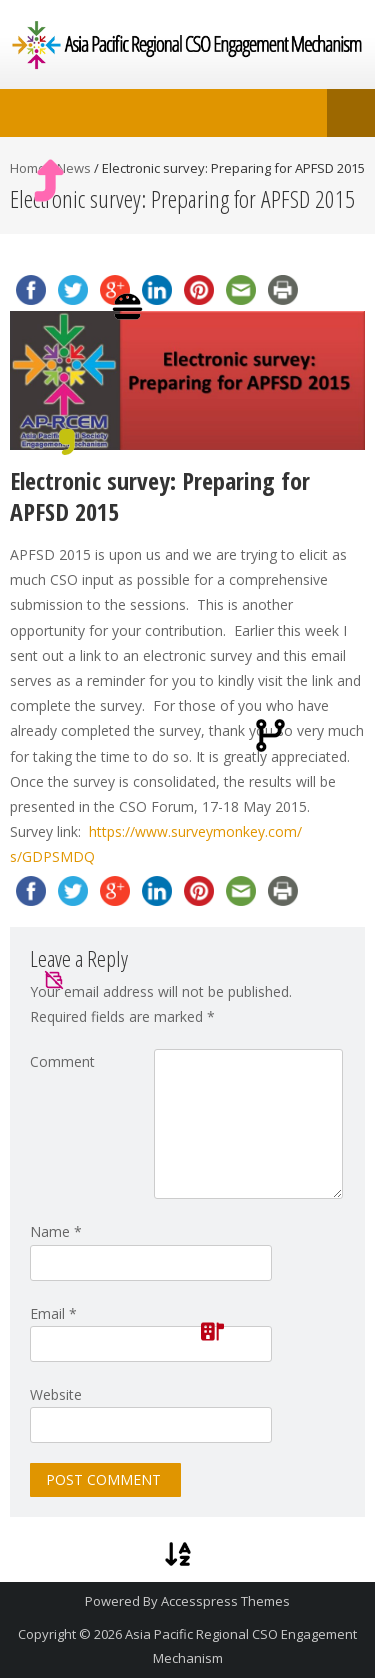  Describe the element at coordinates (127, 306) in the screenshot. I see `access food or restaurant options` at that location.